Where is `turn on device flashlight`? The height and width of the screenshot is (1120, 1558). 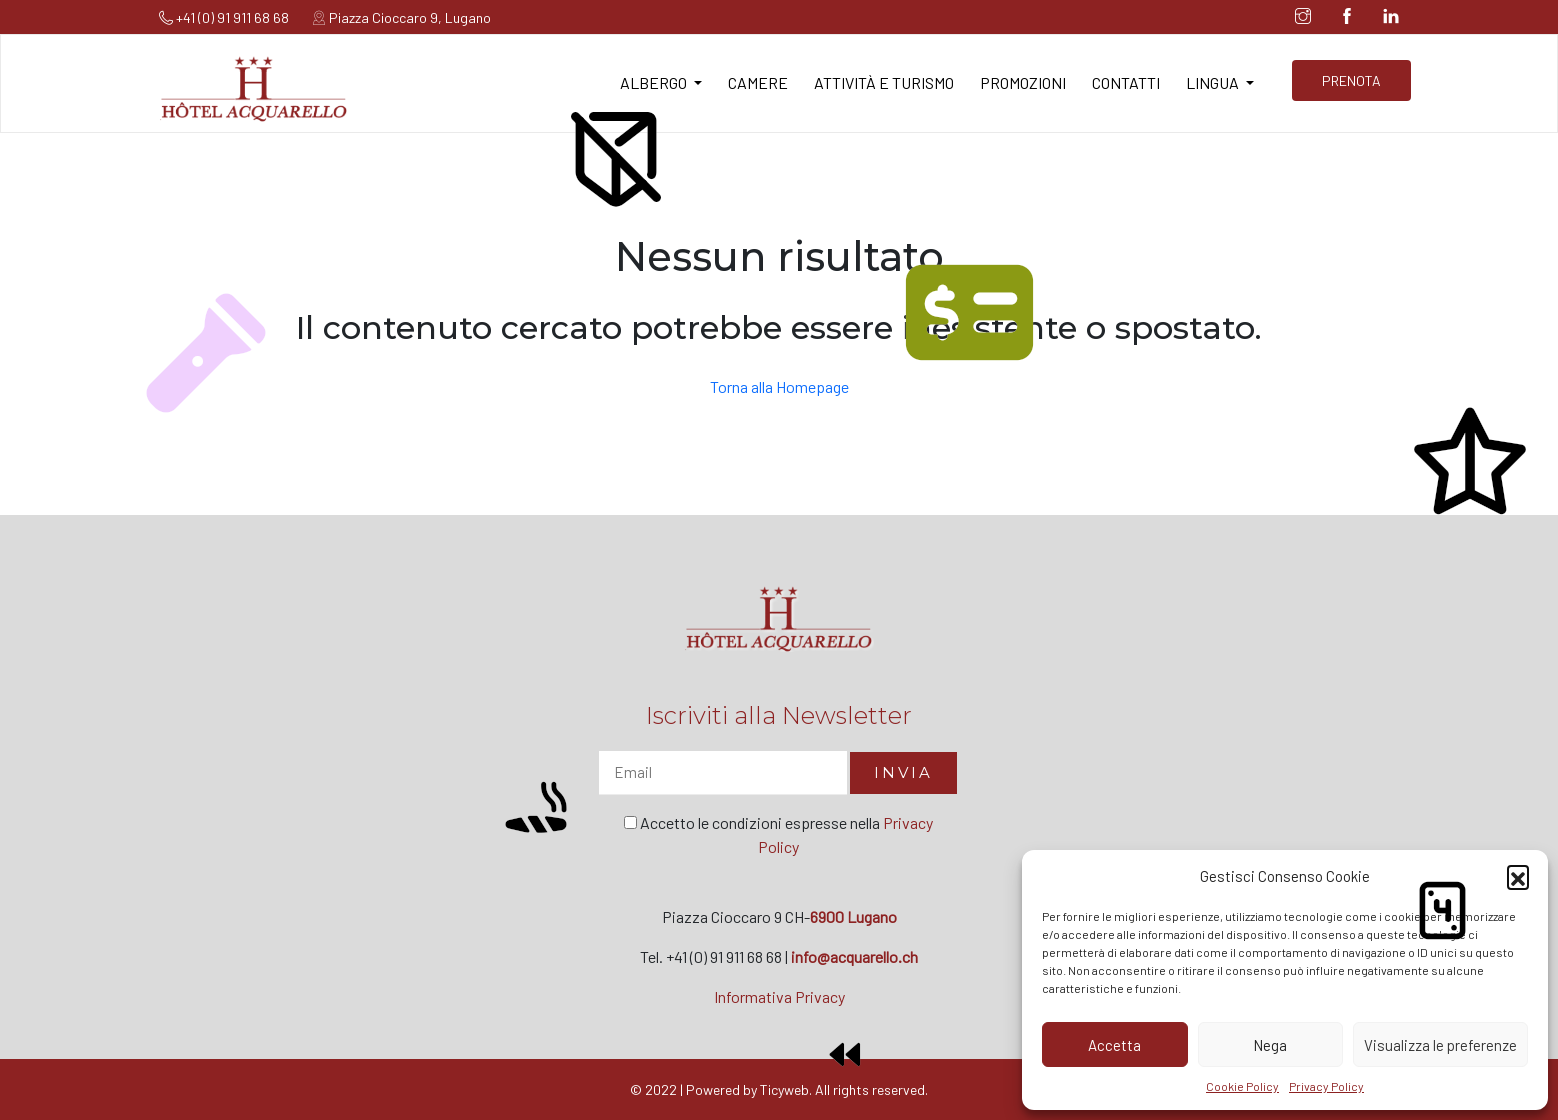
turn on device flashlight is located at coordinates (206, 353).